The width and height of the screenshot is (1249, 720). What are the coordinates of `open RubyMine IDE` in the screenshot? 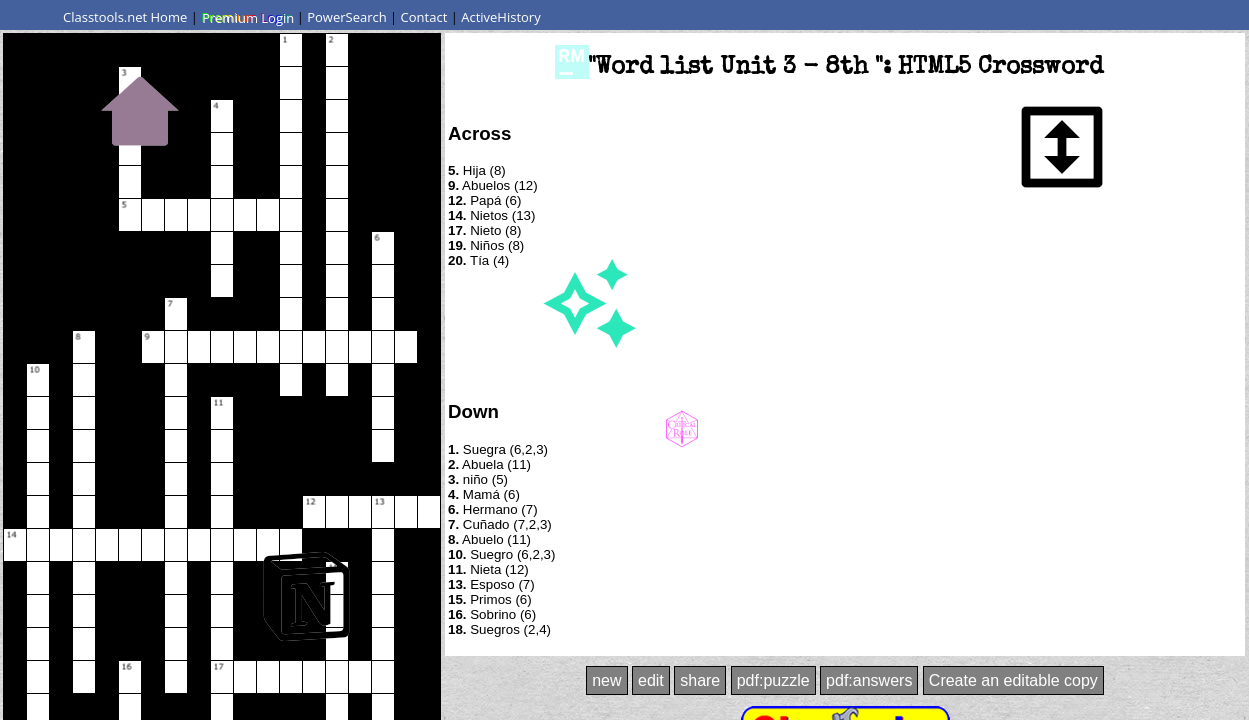 It's located at (572, 62).